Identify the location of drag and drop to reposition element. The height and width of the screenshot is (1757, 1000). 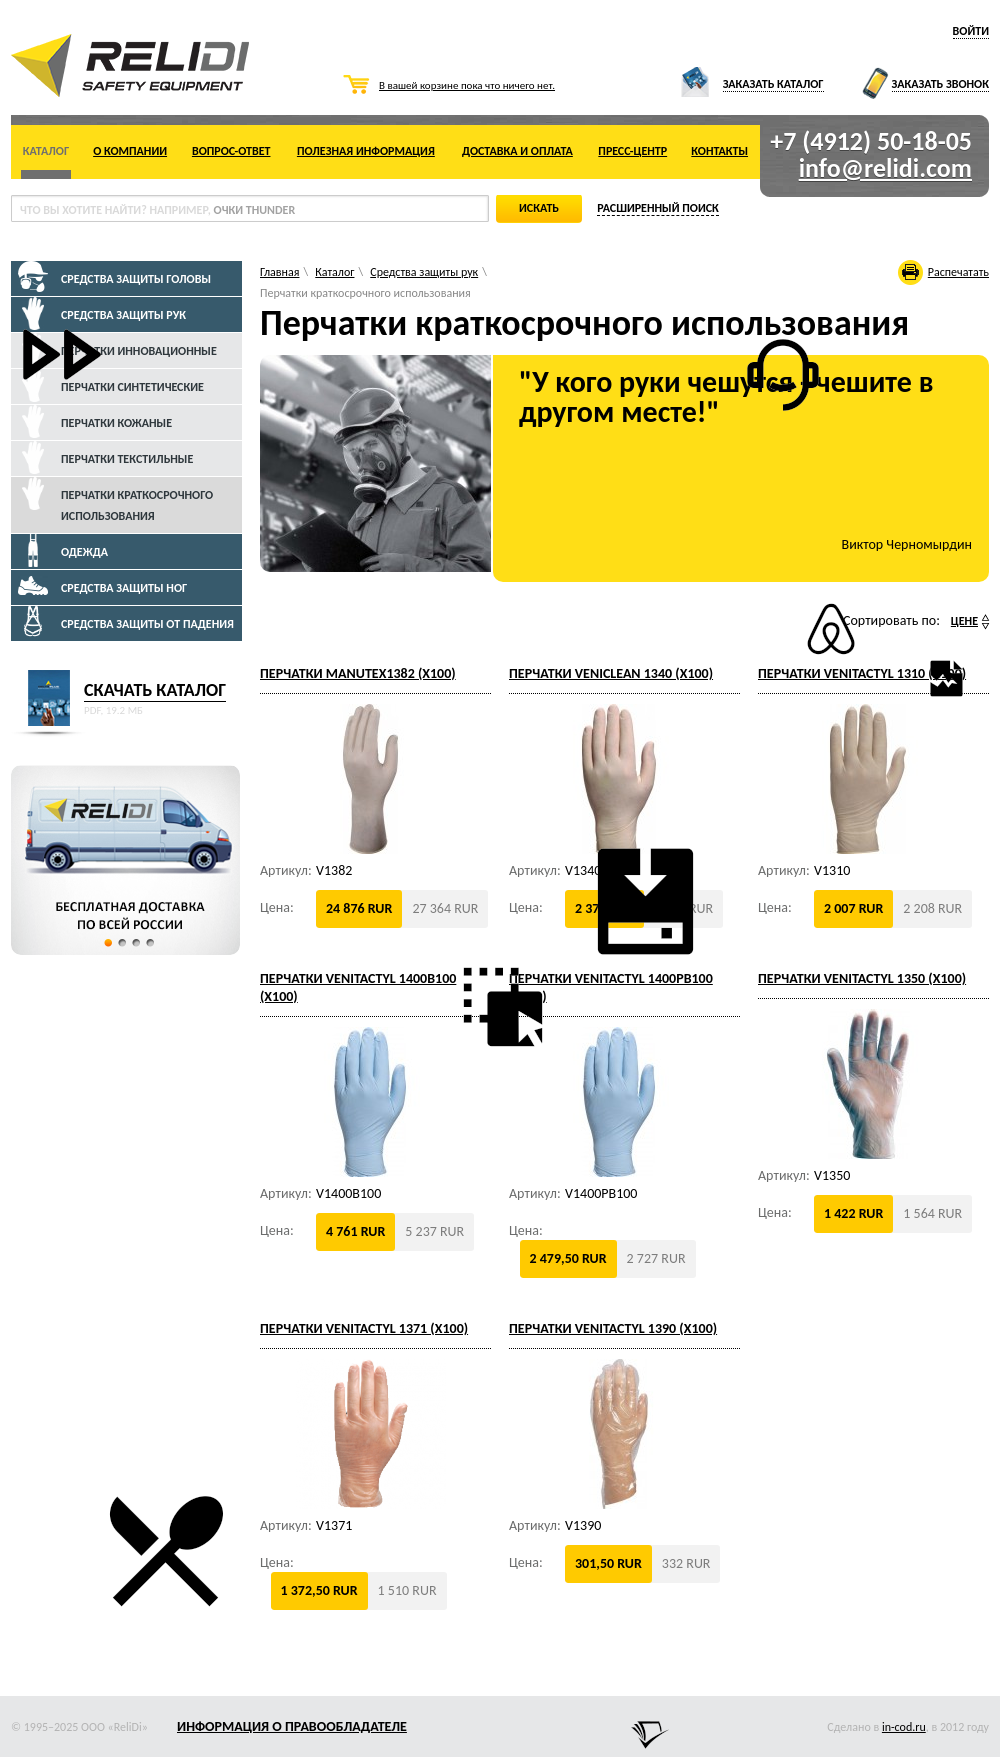
(503, 1007).